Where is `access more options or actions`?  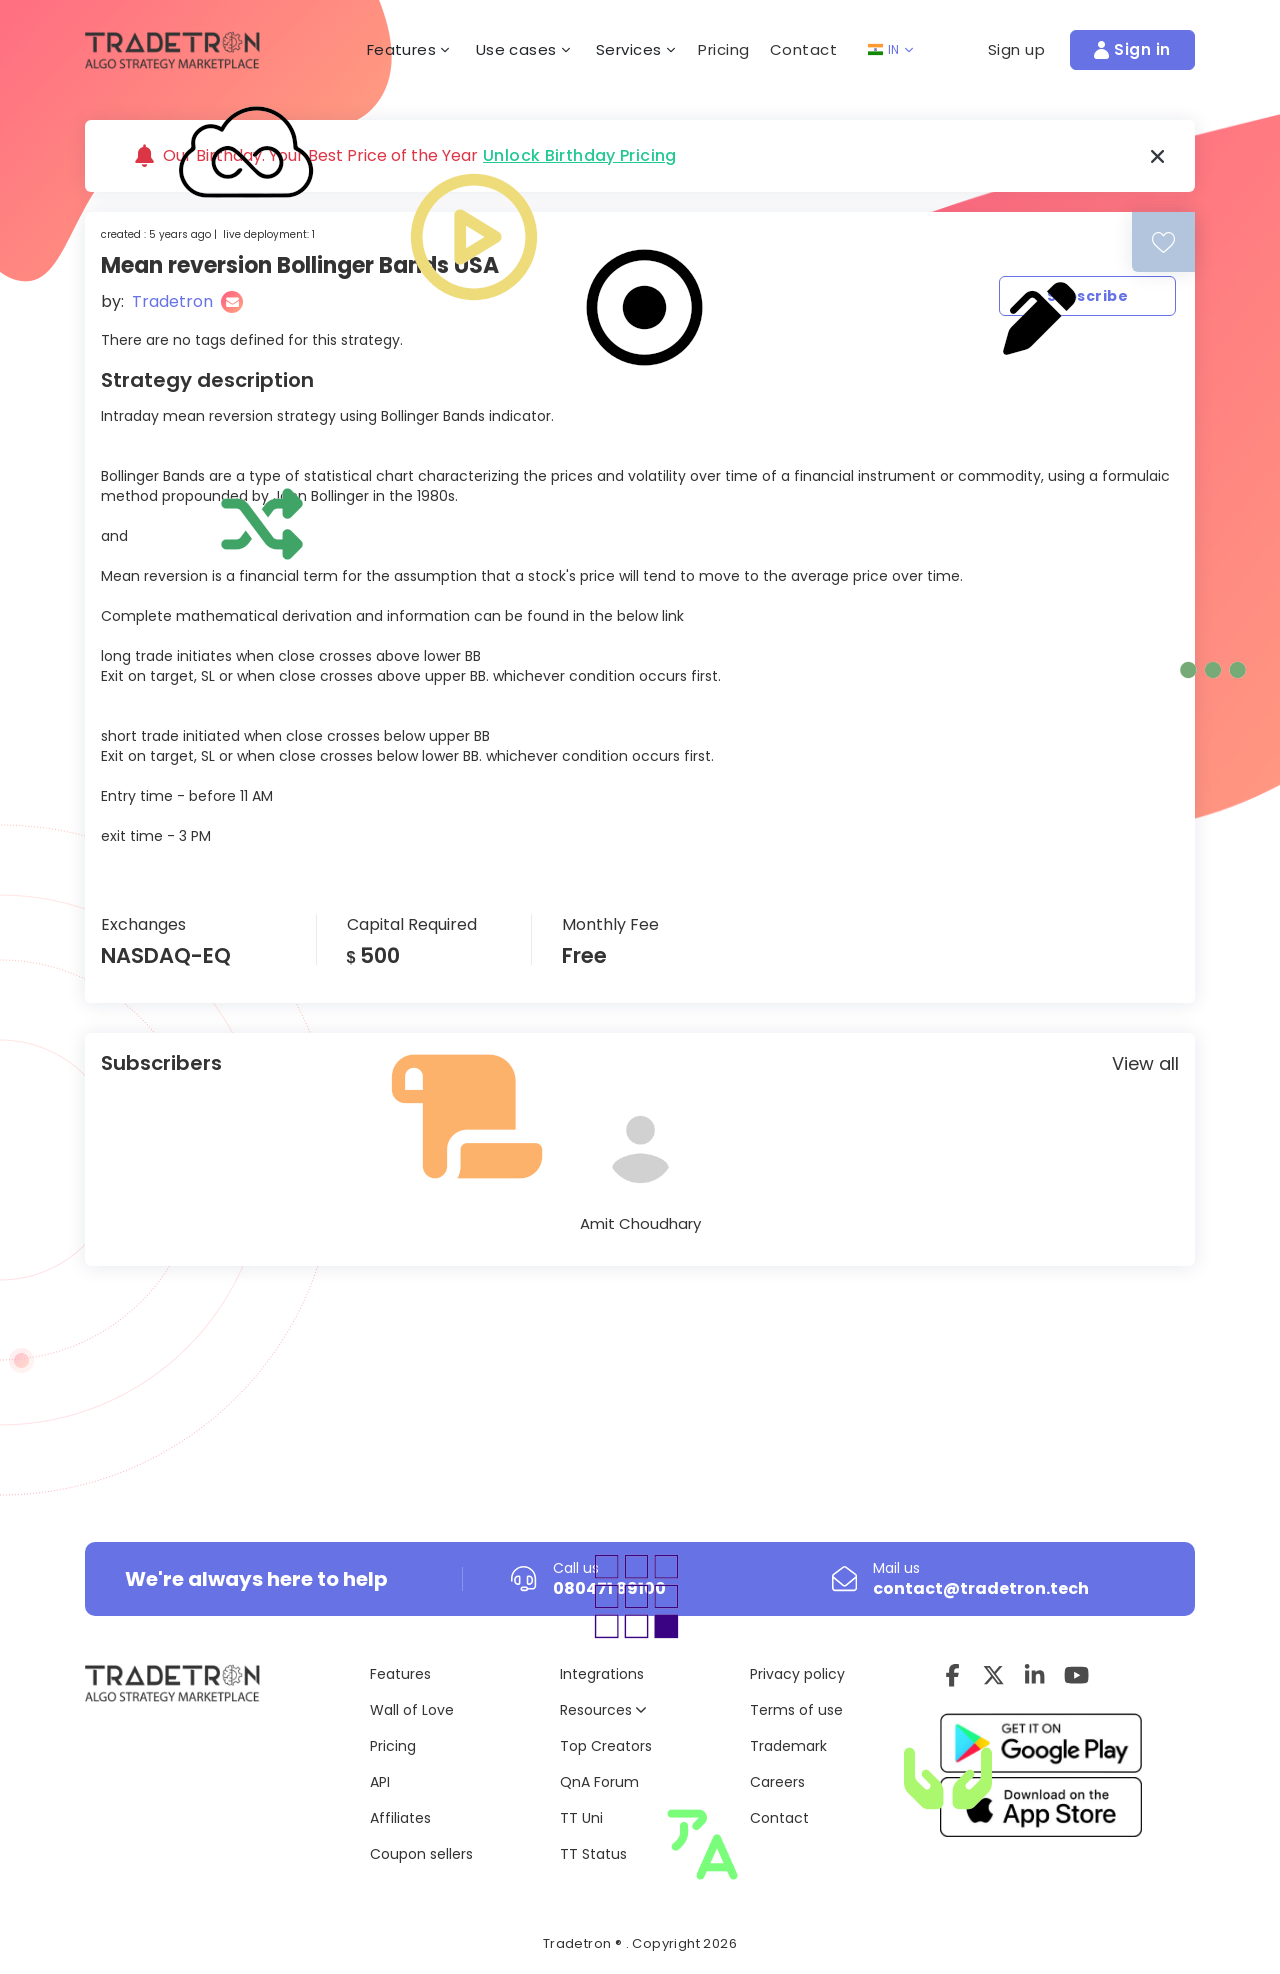
access more options or actions is located at coordinates (1213, 670).